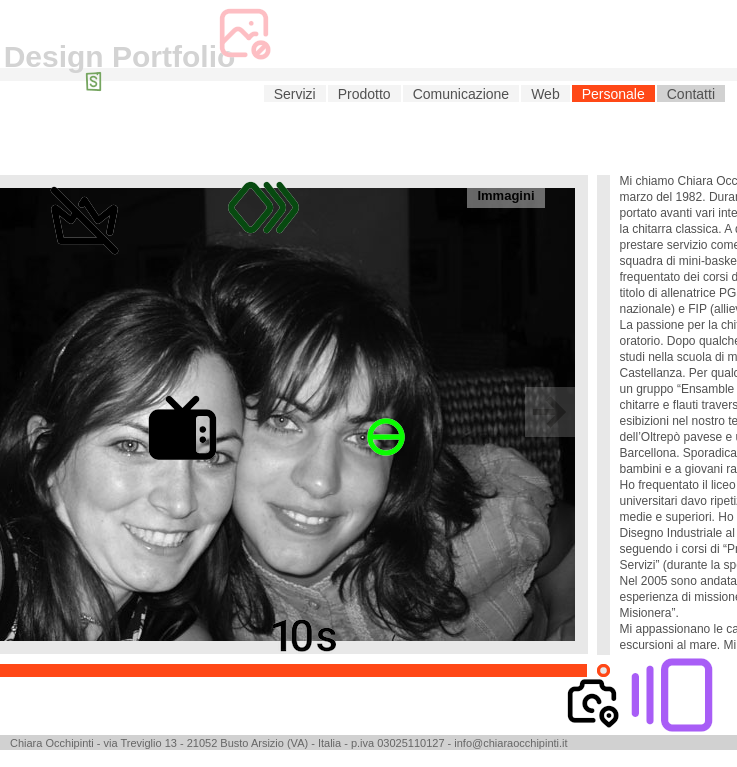 This screenshot has height=767, width=737. Describe the element at coordinates (84, 220) in the screenshot. I see `remove premium or VIP status` at that location.